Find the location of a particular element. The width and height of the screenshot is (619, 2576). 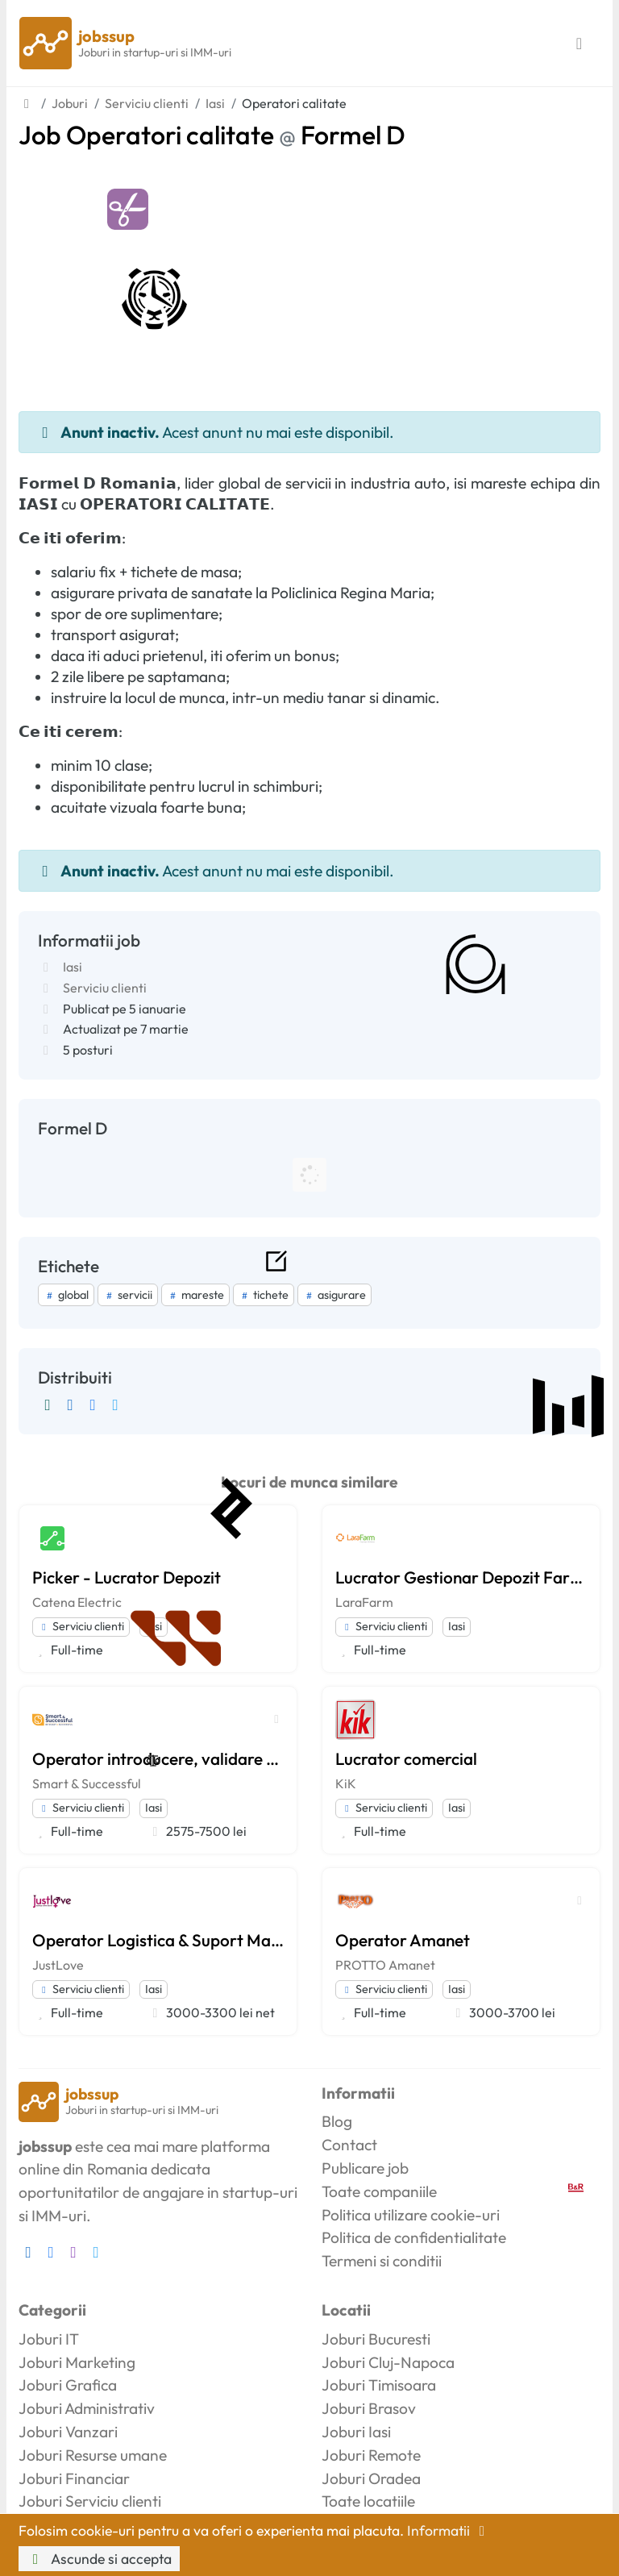

timescale database branding or product link is located at coordinates (154, 298).